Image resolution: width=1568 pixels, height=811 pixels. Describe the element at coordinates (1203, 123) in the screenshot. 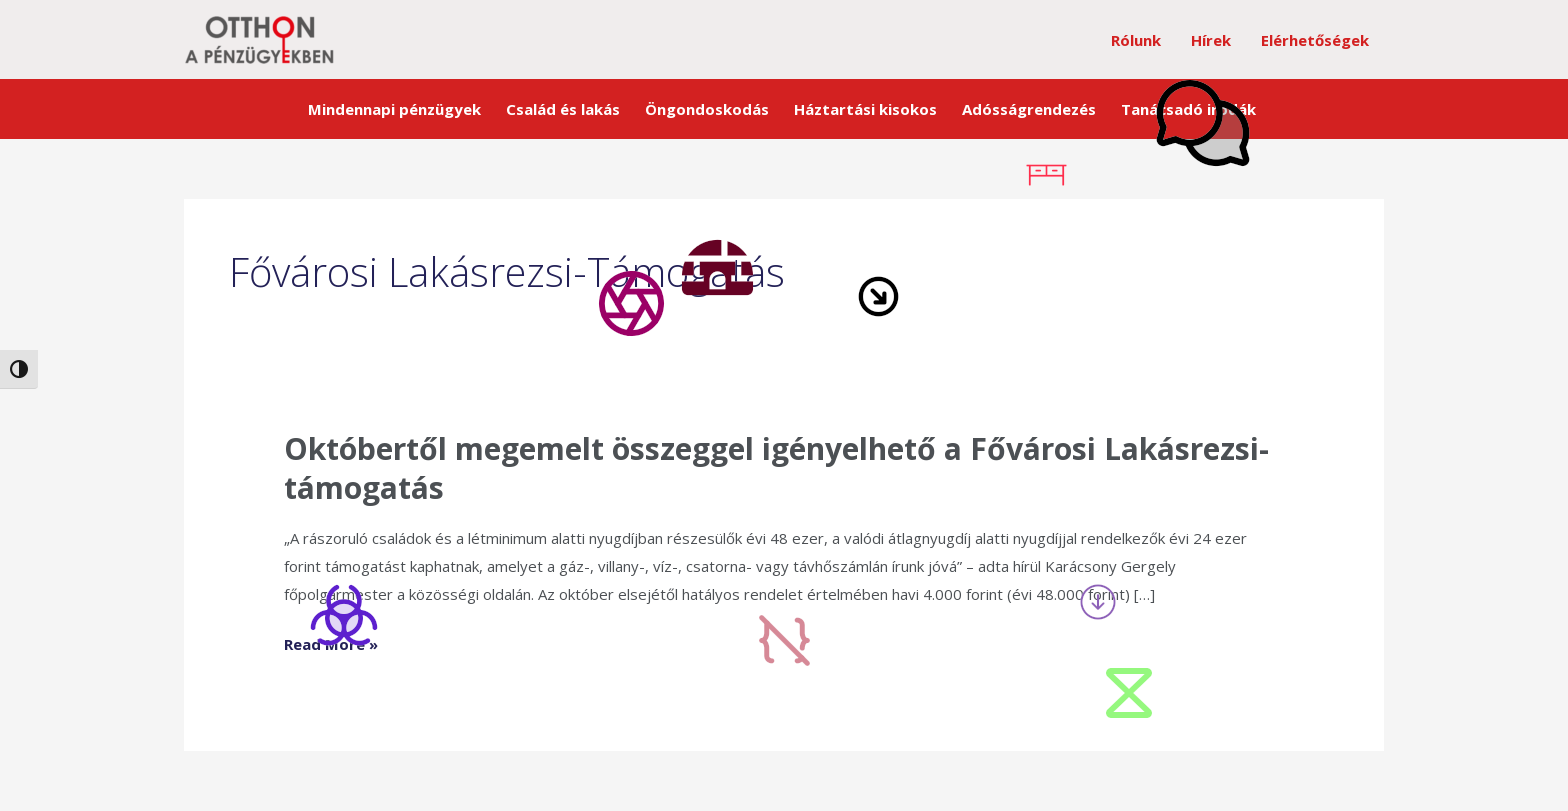

I see `open chat or messaging` at that location.